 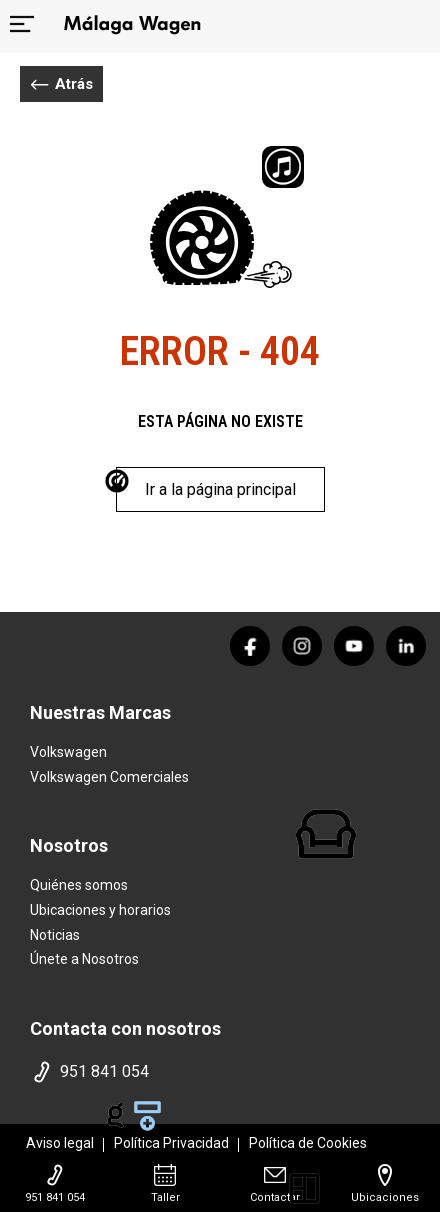 What do you see at coordinates (117, 481) in the screenshot?
I see `open the dashboard` at bounding box center [117, 481].